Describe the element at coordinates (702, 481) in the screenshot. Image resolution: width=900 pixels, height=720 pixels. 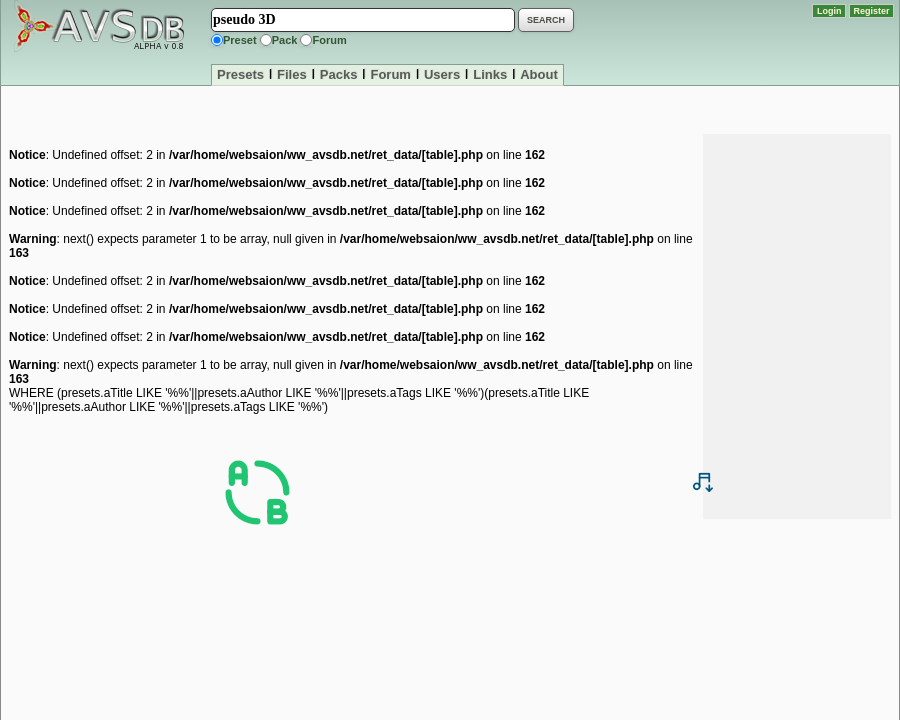
I see `download music or audio file` at that location.